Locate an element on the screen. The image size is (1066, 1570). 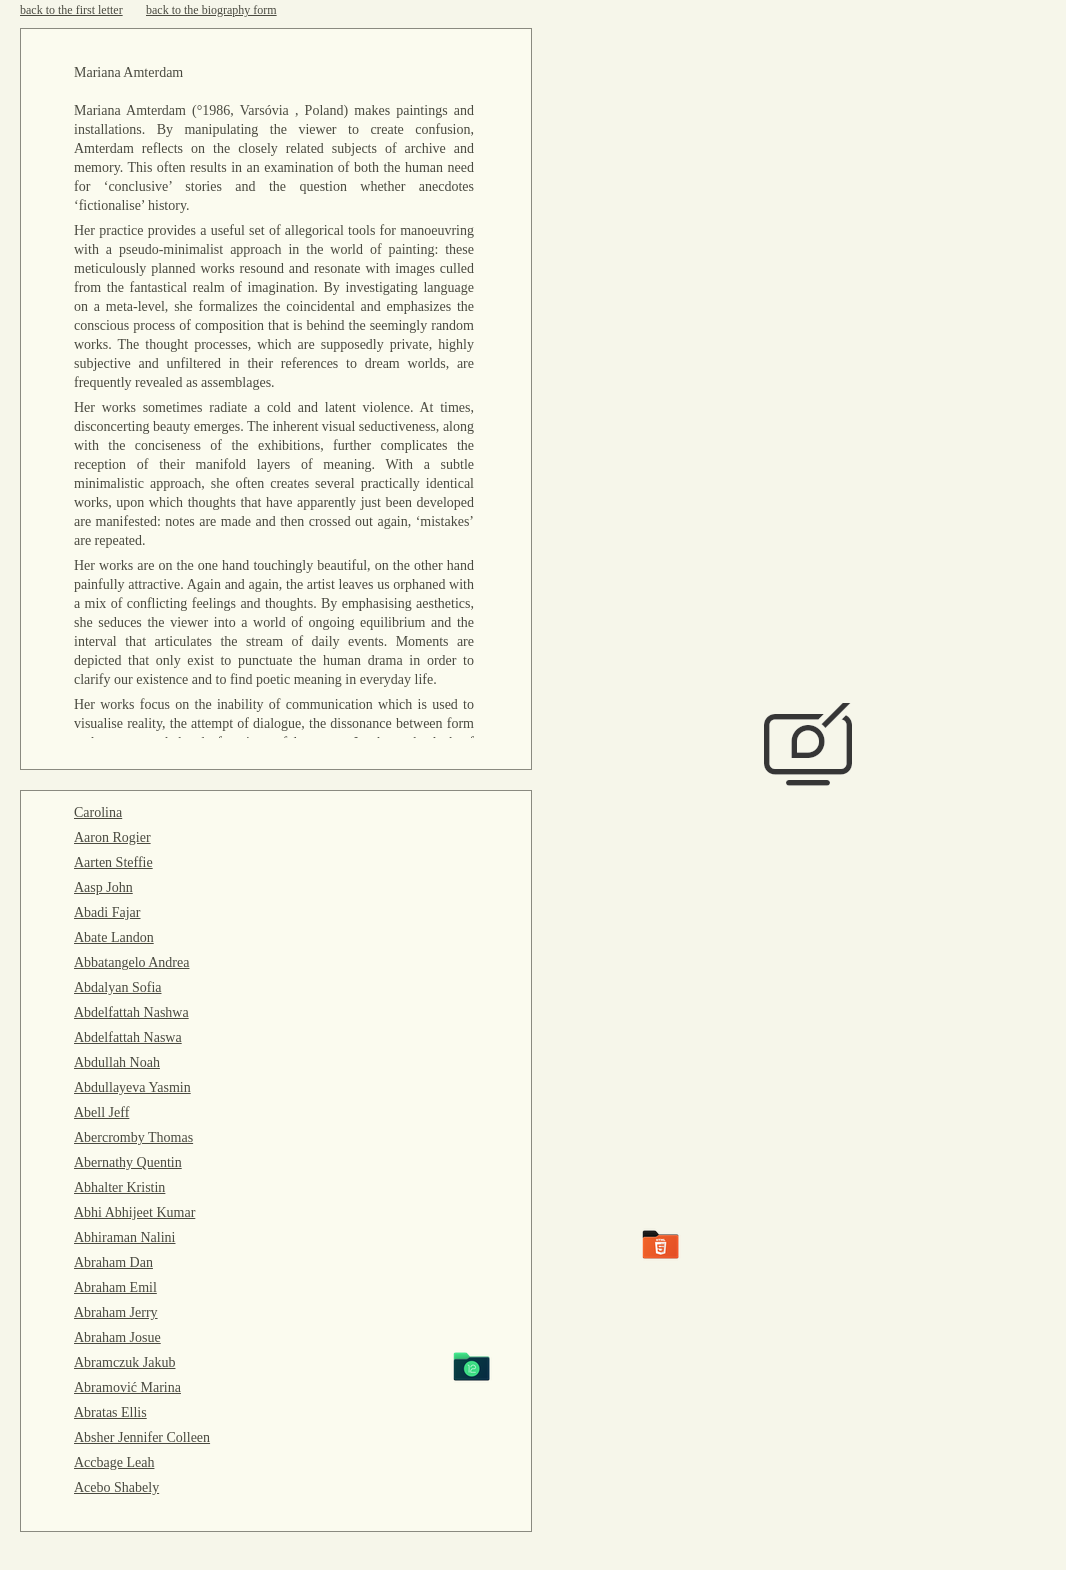
folder containing HTML files is located at coordinates (660, 1245).